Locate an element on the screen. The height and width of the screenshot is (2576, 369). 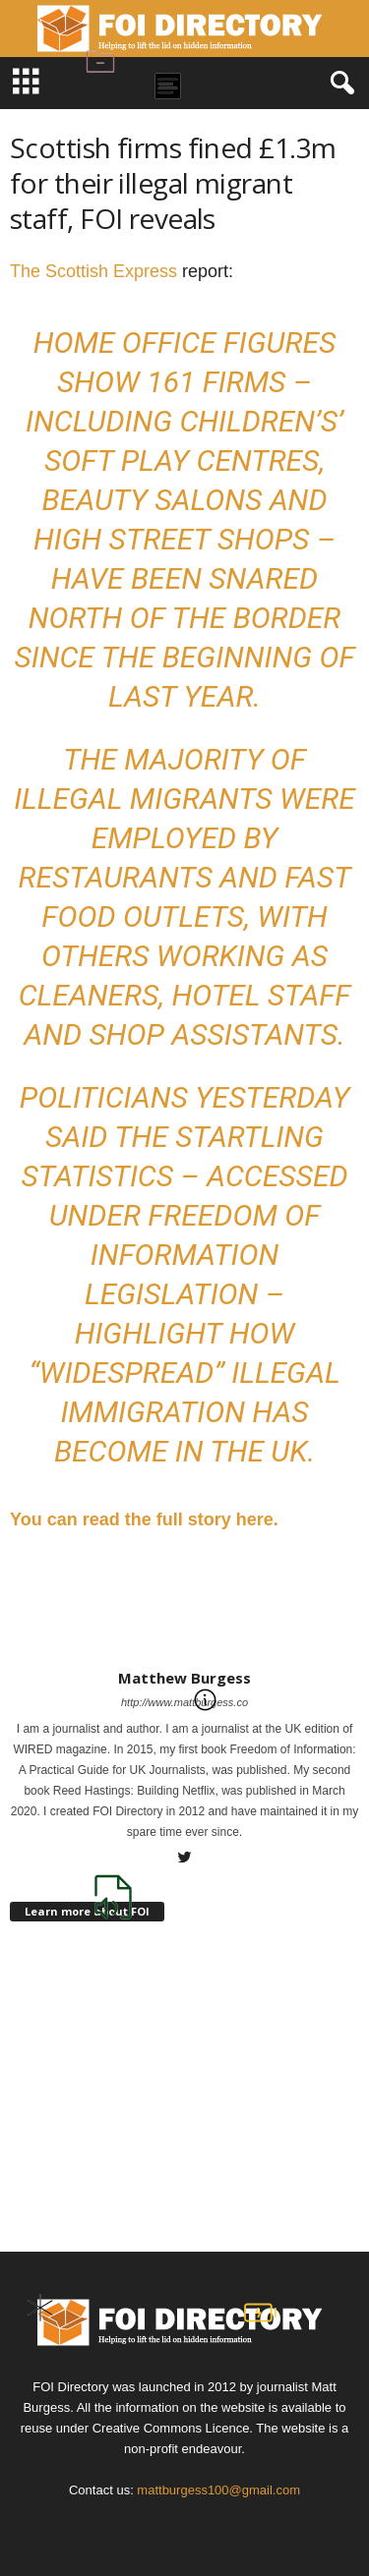
indicates device is currently charging is located at coordinates (260, 2313).